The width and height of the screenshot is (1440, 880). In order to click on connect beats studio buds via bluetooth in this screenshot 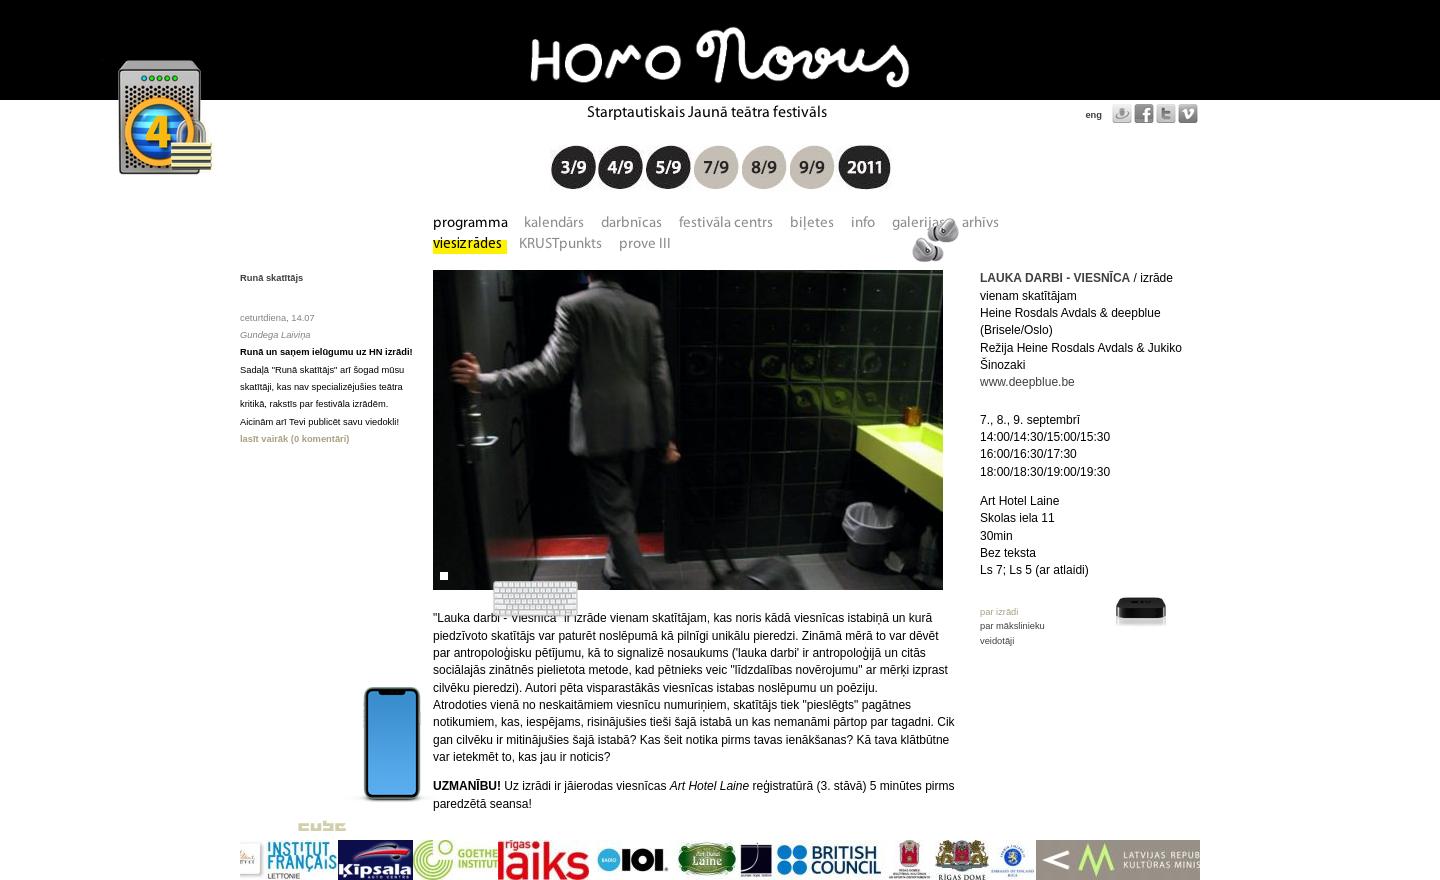, I will do `click(935, 240)`.